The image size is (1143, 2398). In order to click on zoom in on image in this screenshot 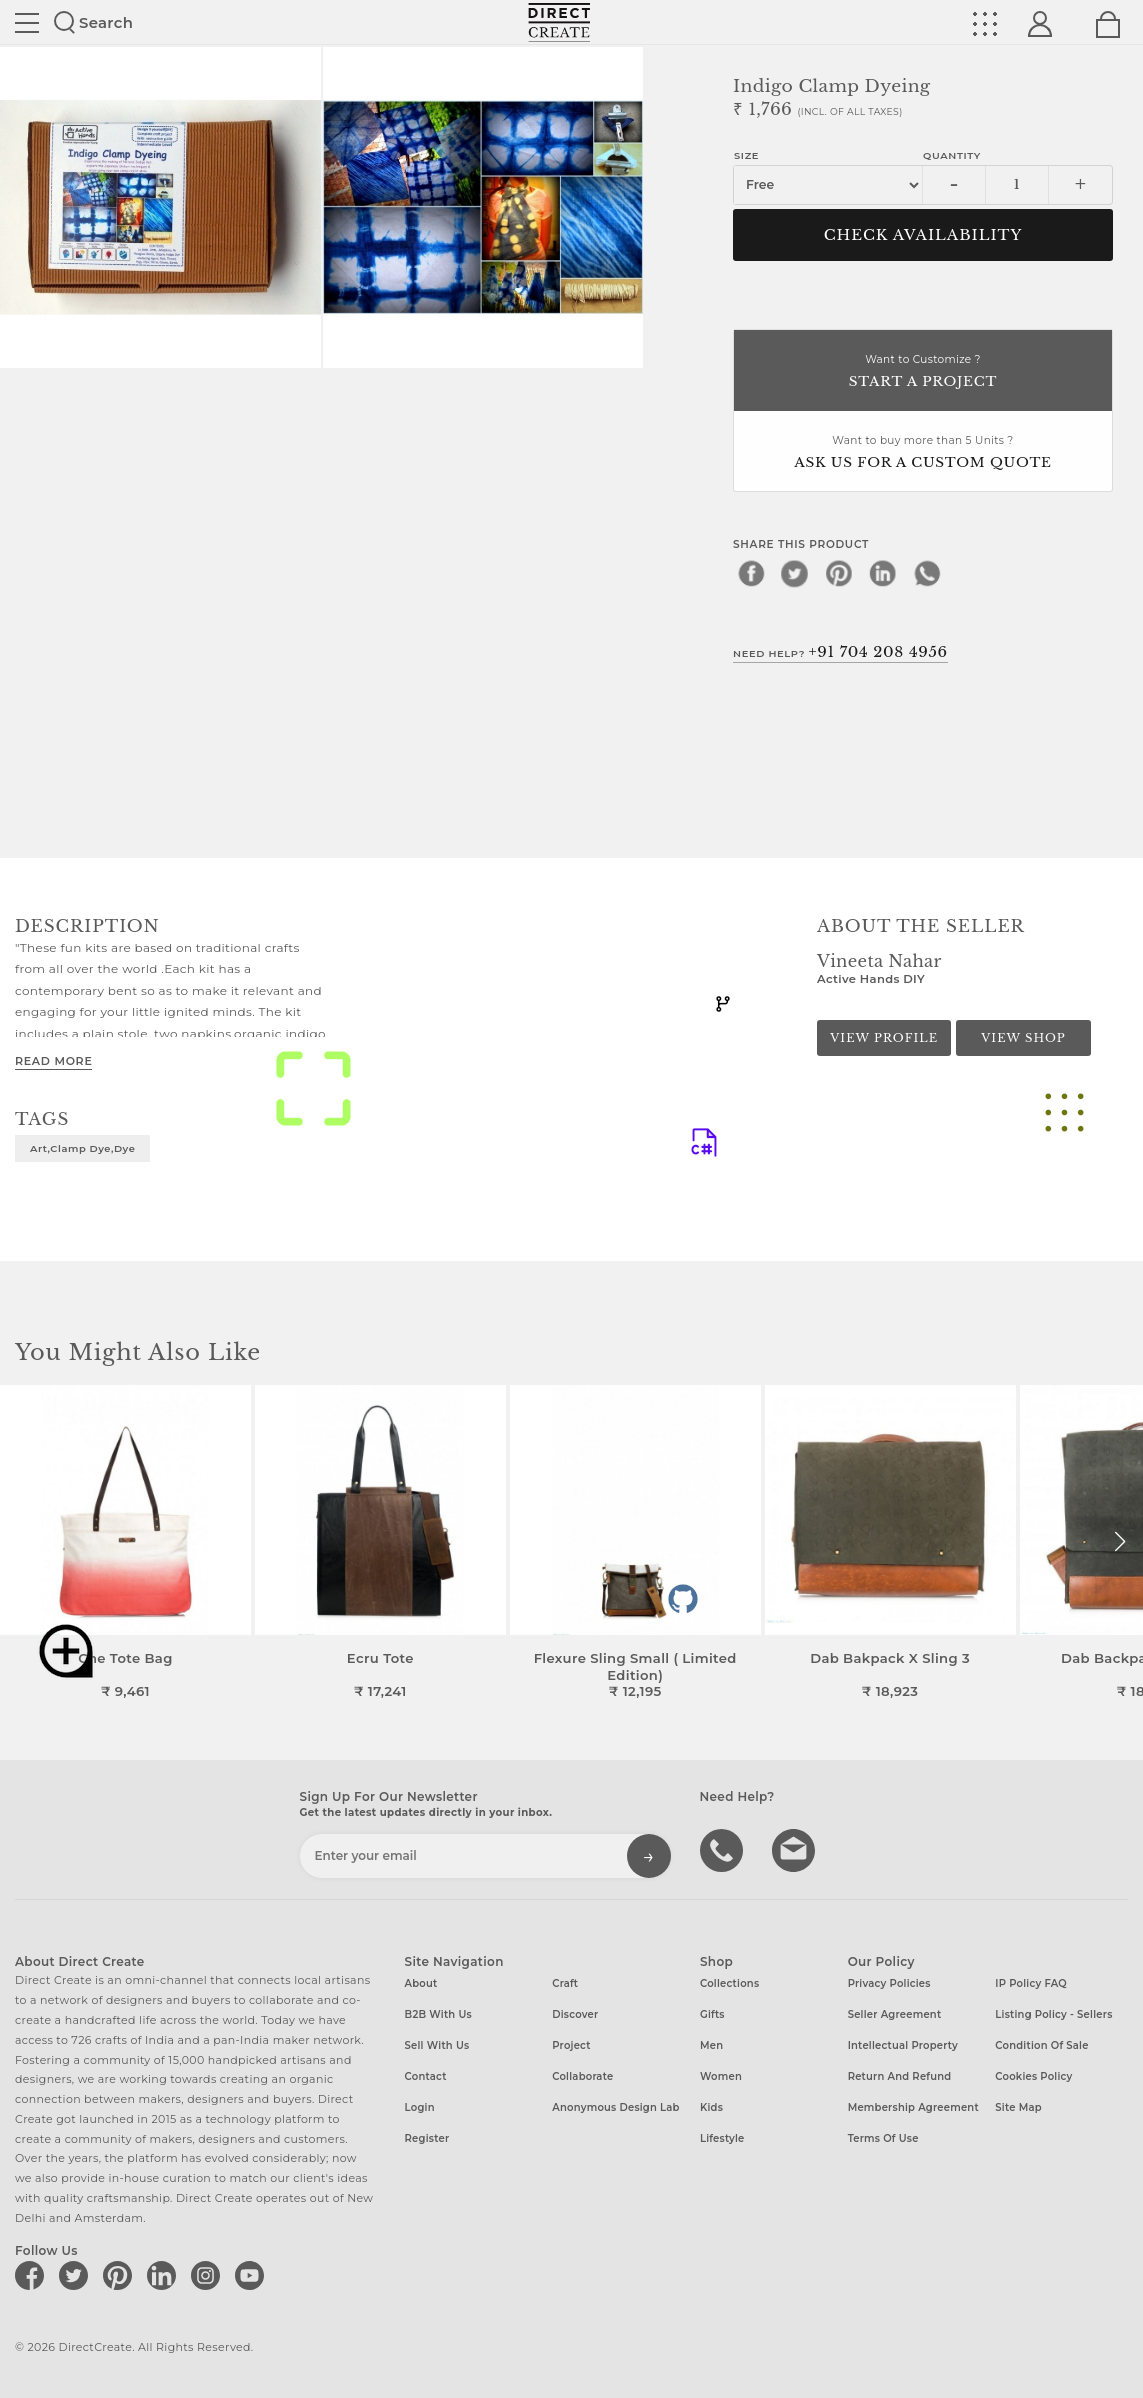, I will do `click(66, 1651)`.